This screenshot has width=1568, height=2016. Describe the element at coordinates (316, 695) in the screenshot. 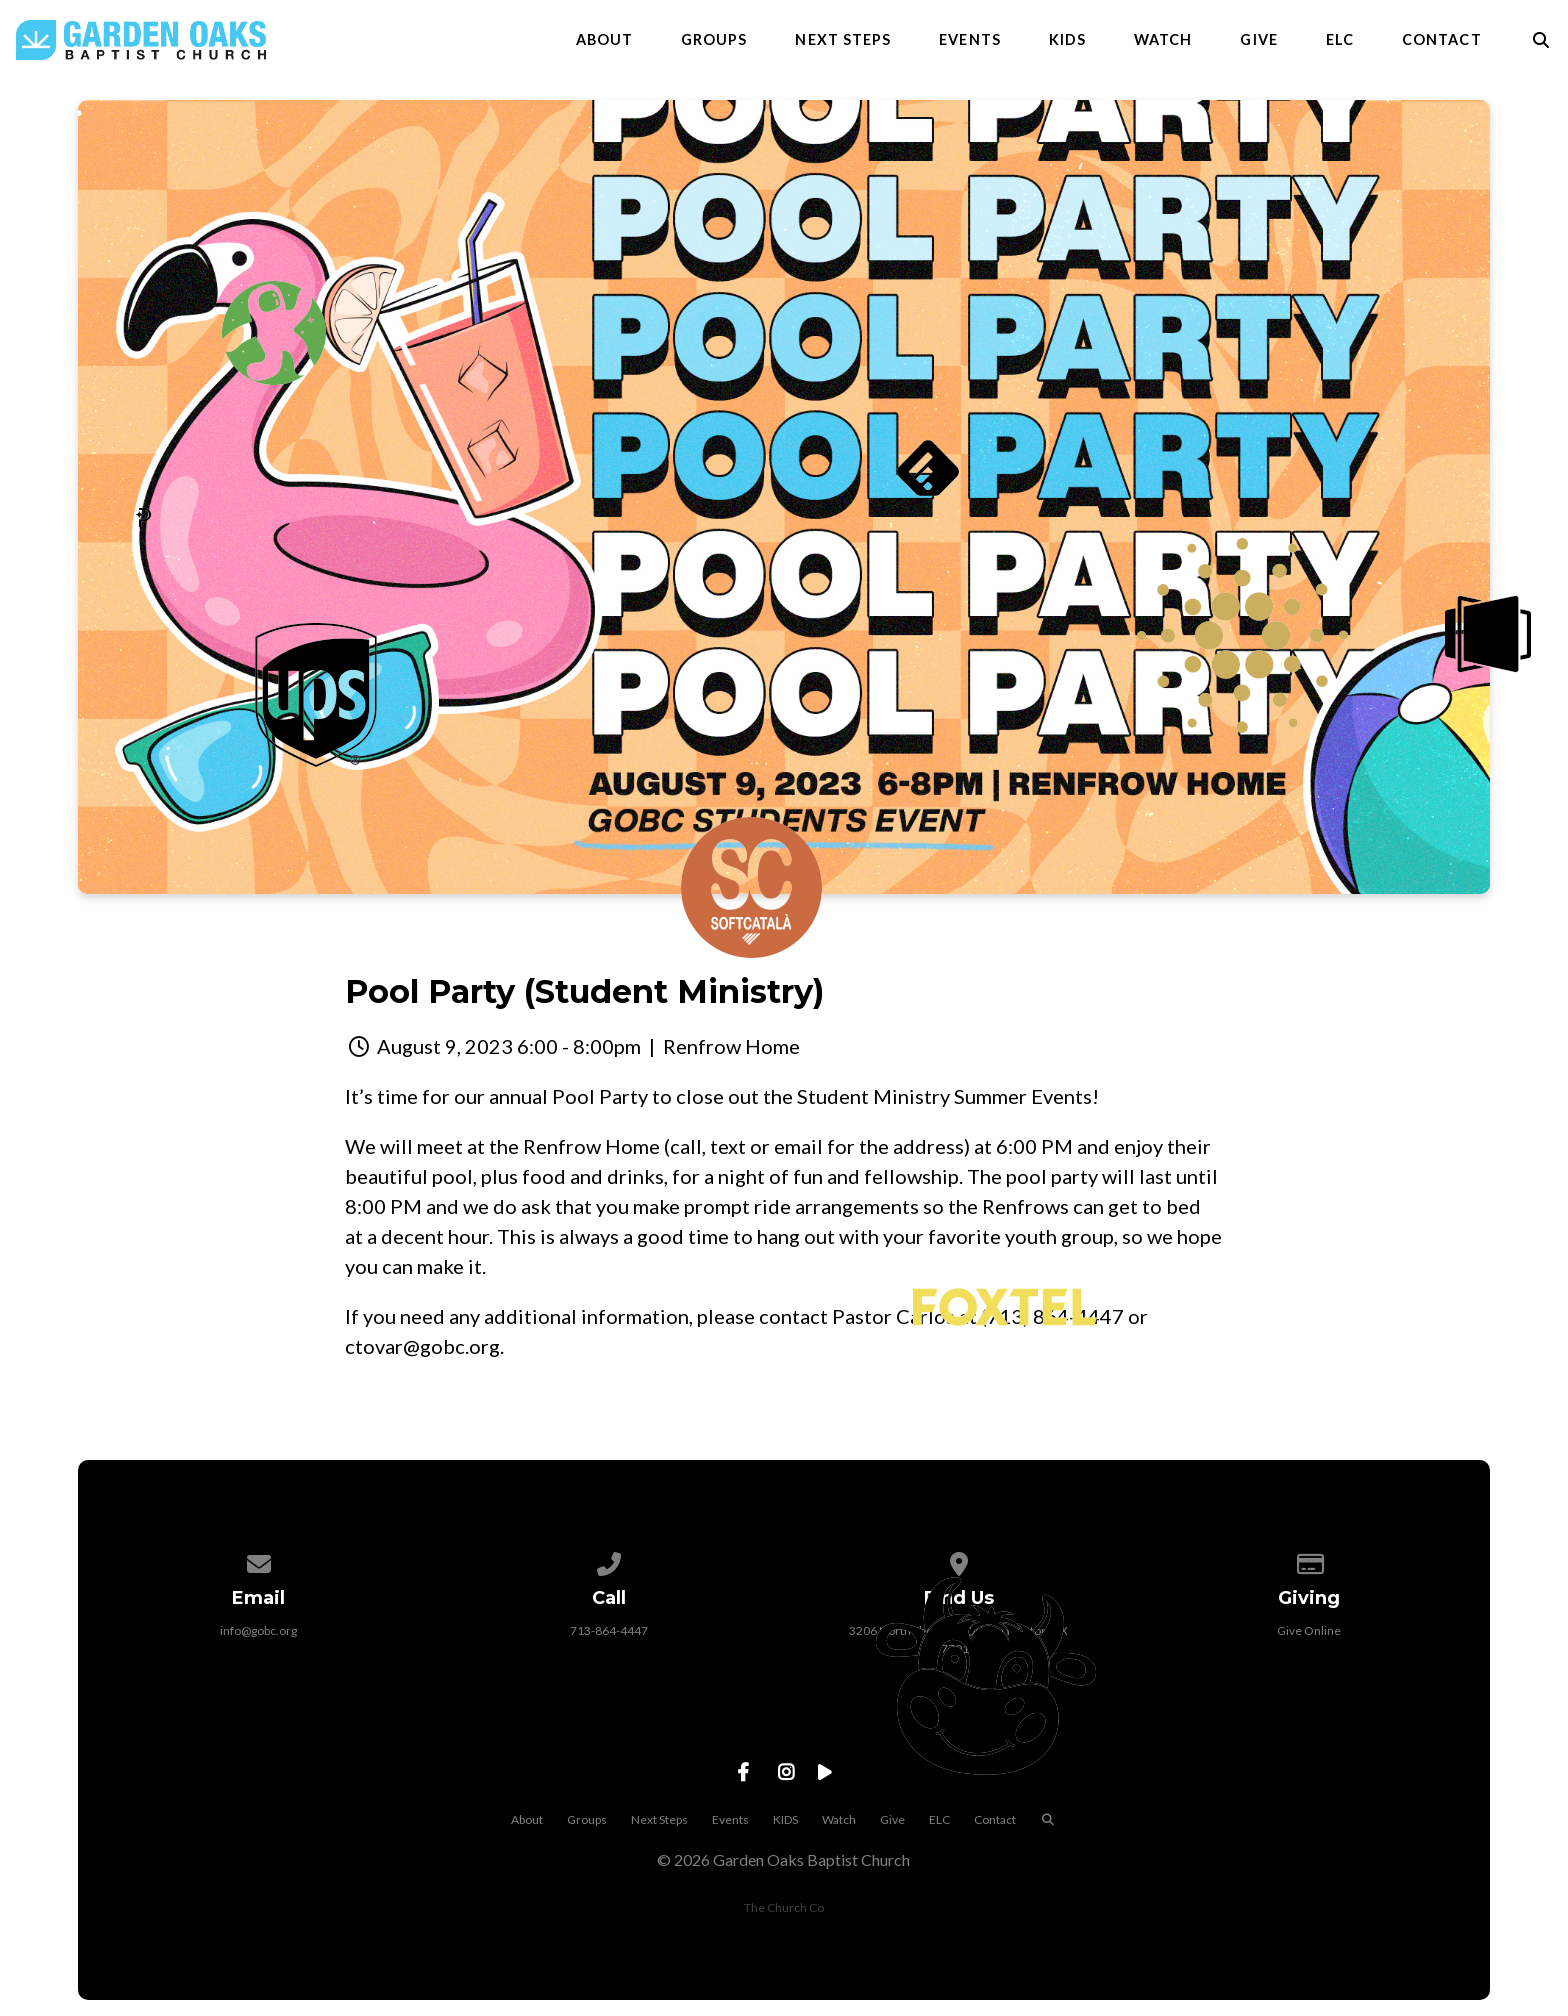

I see `UPS shipping and tracking services` at that location.